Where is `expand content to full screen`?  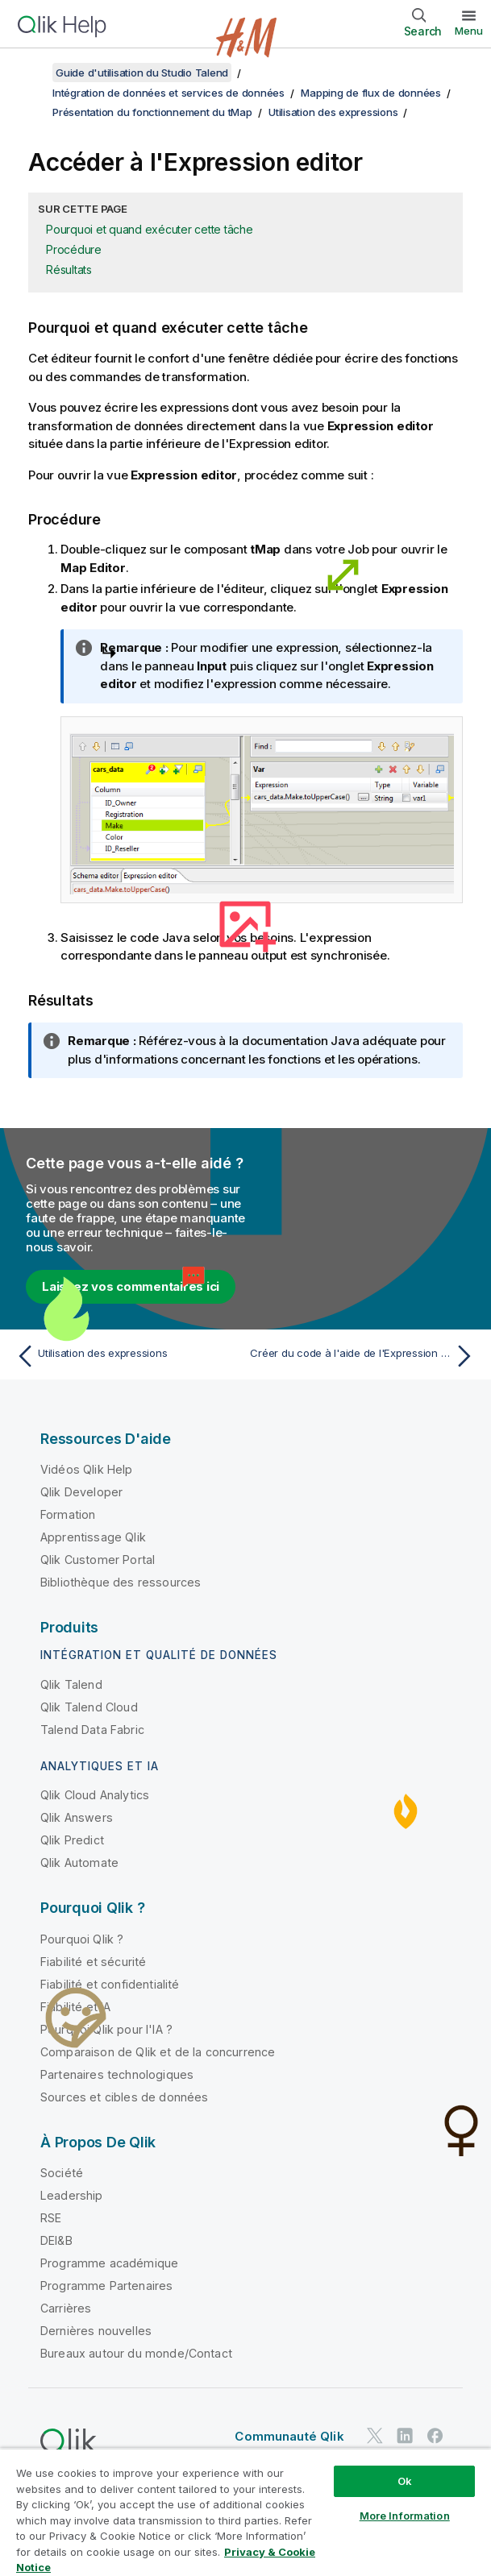
expand content to full screen is located at coordinates (343, 575).